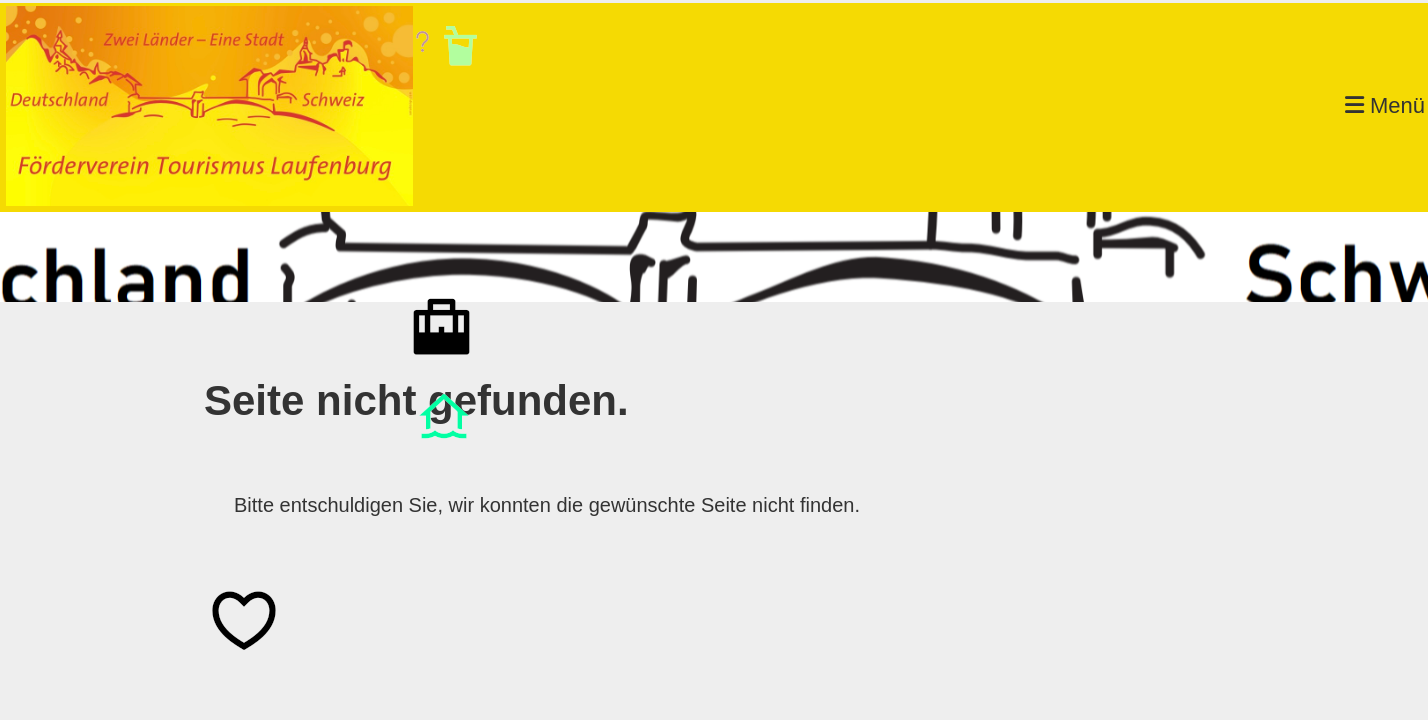 The image size is (1428, 720). What do you see at coordinates (444, 418) in the screenshot?
I see `indicates flood warning or alert` at bounding box center [444, 418].